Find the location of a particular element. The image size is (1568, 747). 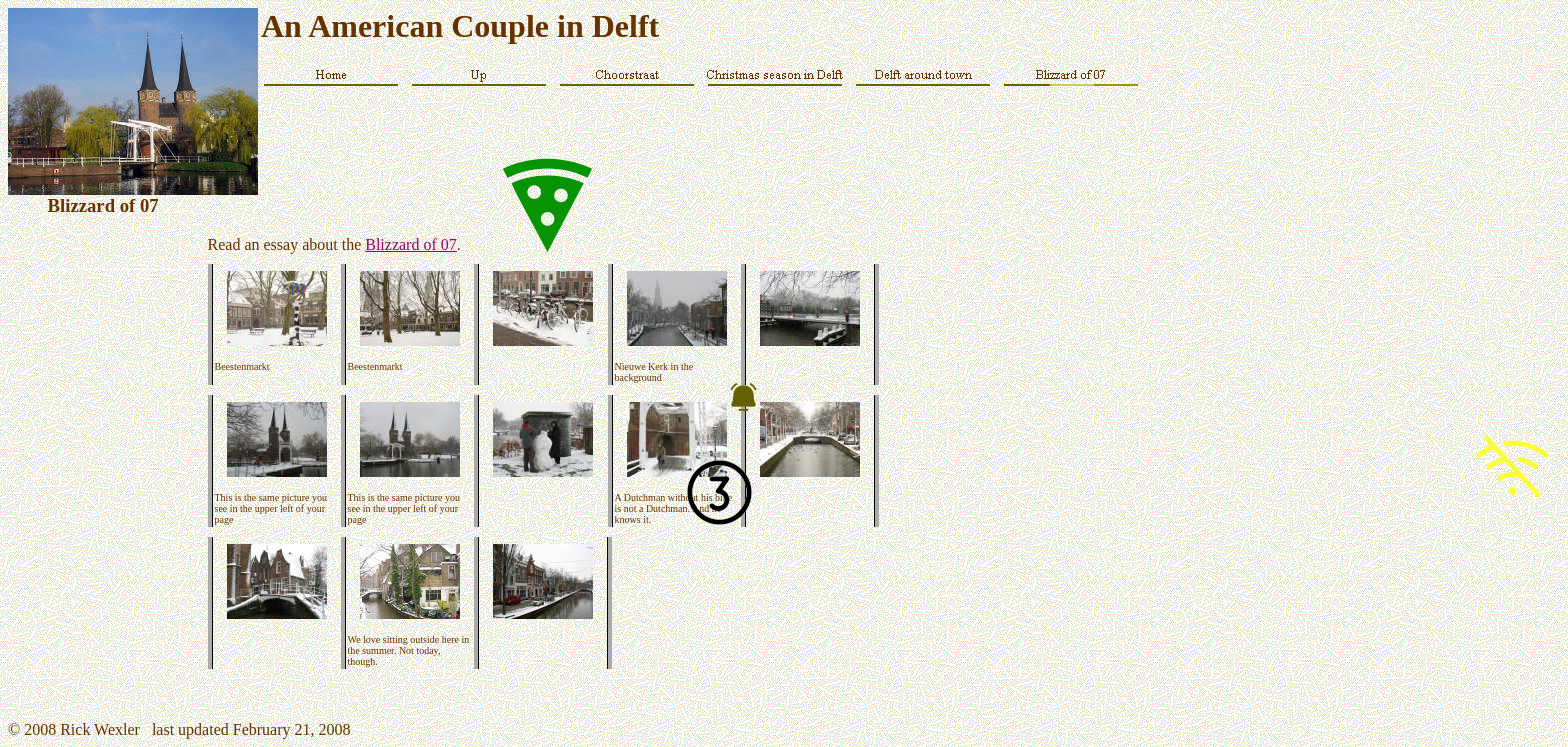

indicates no wifi connection available is located at coordinates (1512, 466).